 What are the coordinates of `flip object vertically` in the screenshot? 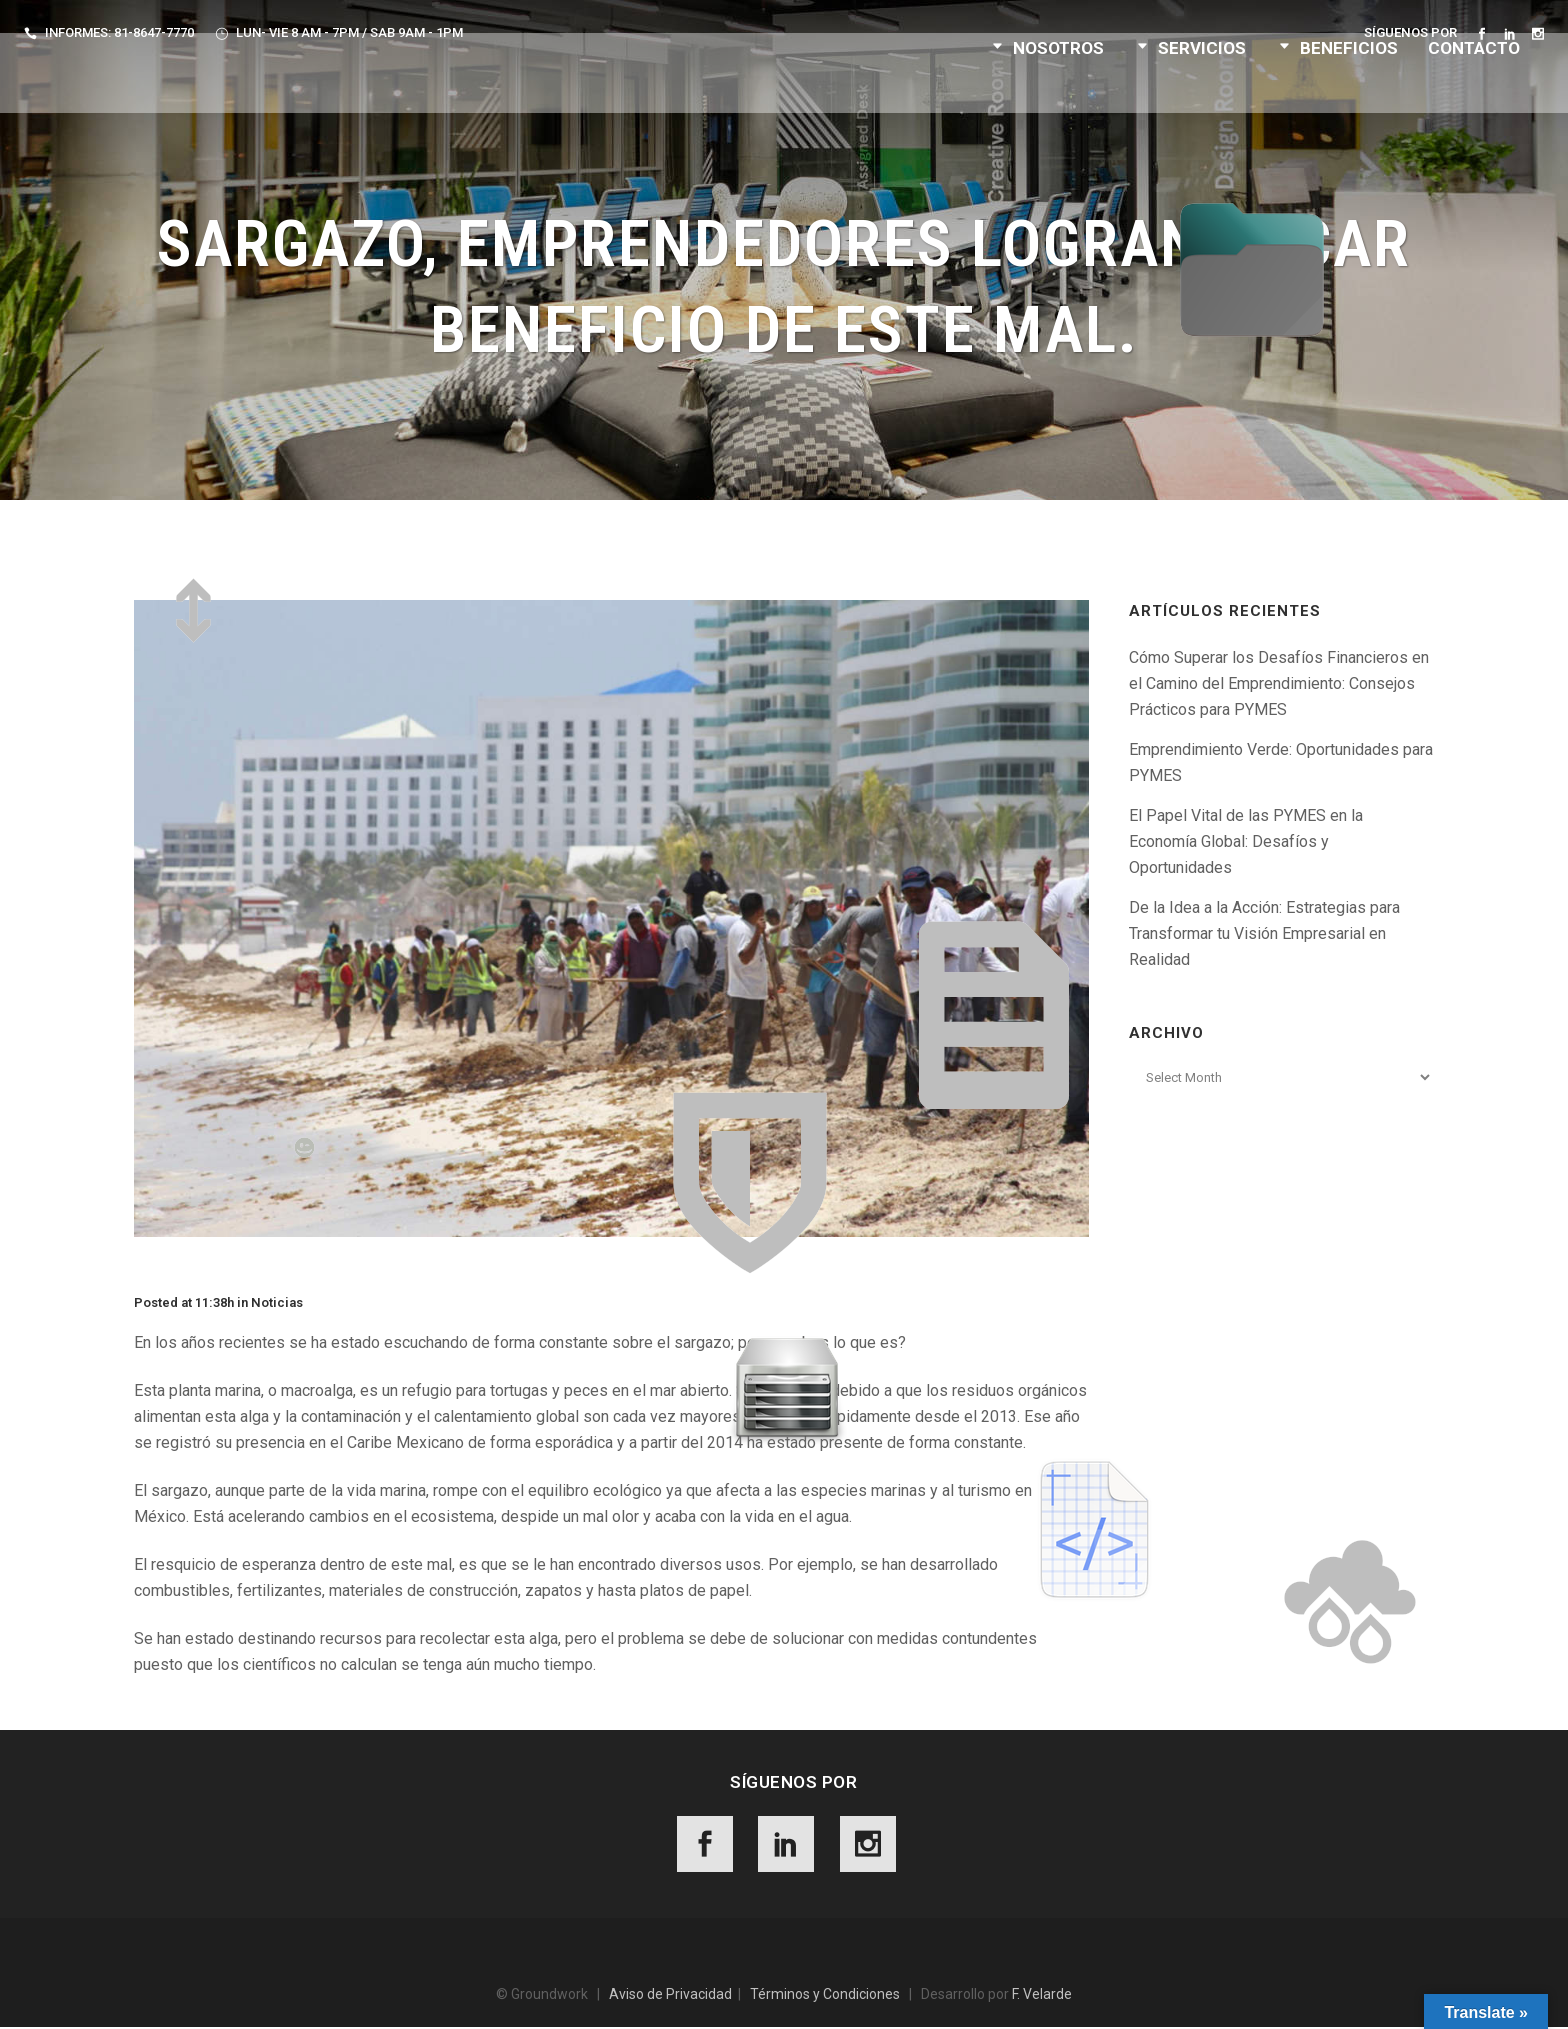 It's located at (193, 610).